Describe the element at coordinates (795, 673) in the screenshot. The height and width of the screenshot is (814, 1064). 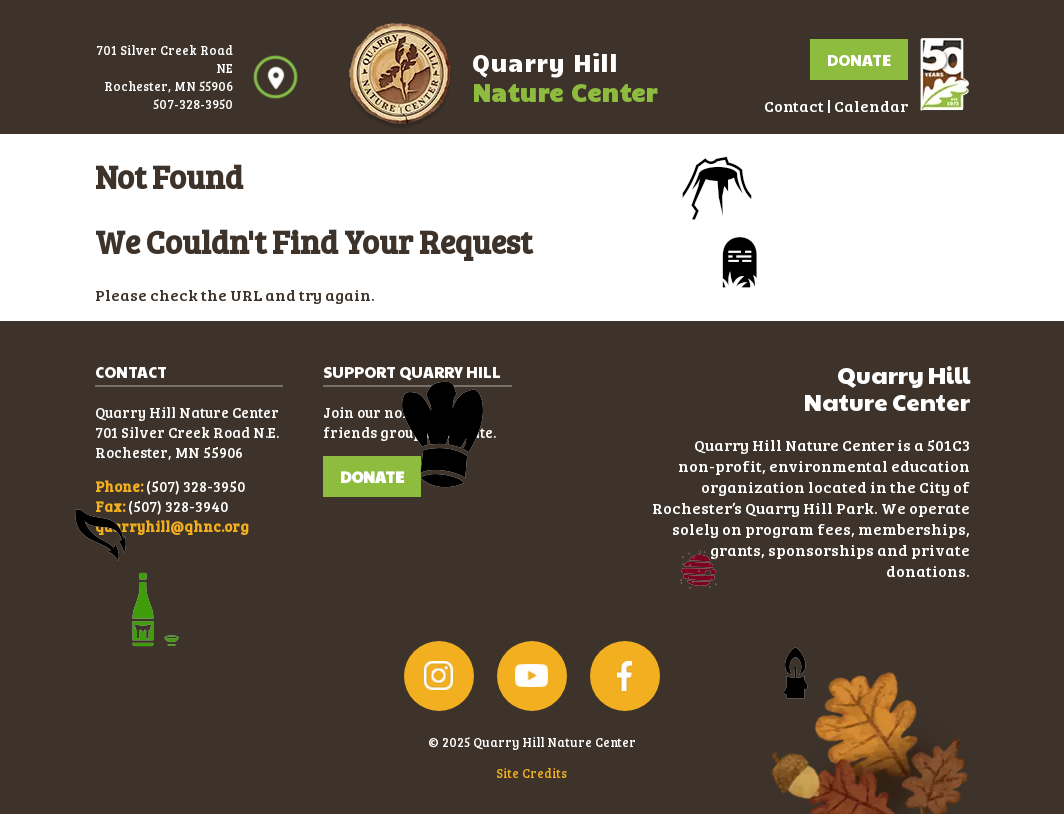
I see `toggle ambient or night mode lighting` at that location.